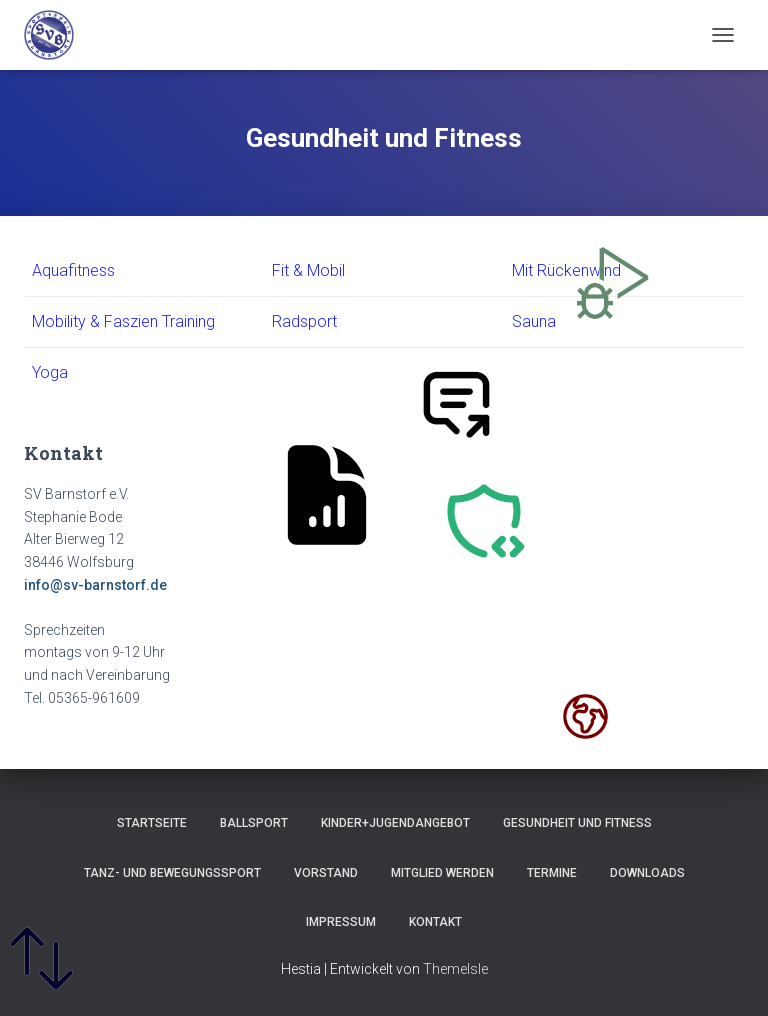 The height and width of the screenshot is (1016, 768). Describe the element at coordinates (484, 521) in the screenshot. I see `access security code settings` at that location.